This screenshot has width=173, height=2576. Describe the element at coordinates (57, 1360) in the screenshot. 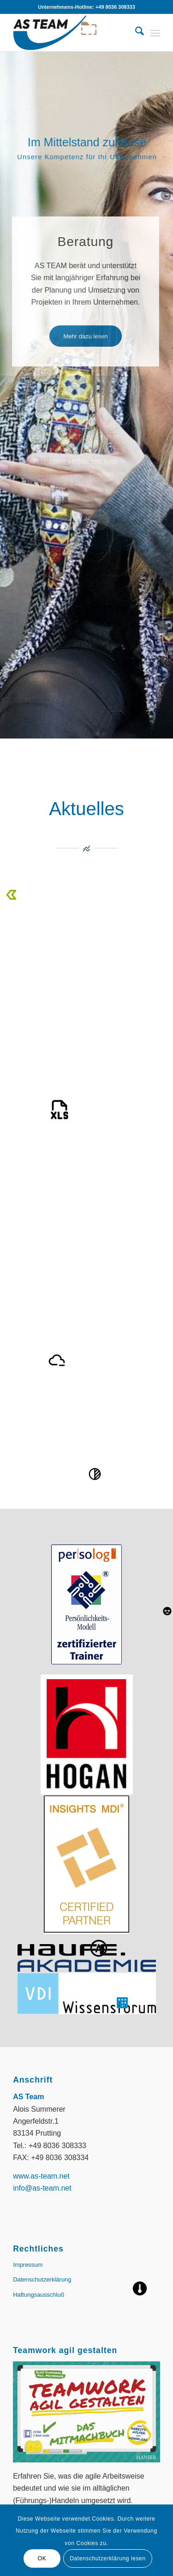

I see `remove from cloud storage` at that location.